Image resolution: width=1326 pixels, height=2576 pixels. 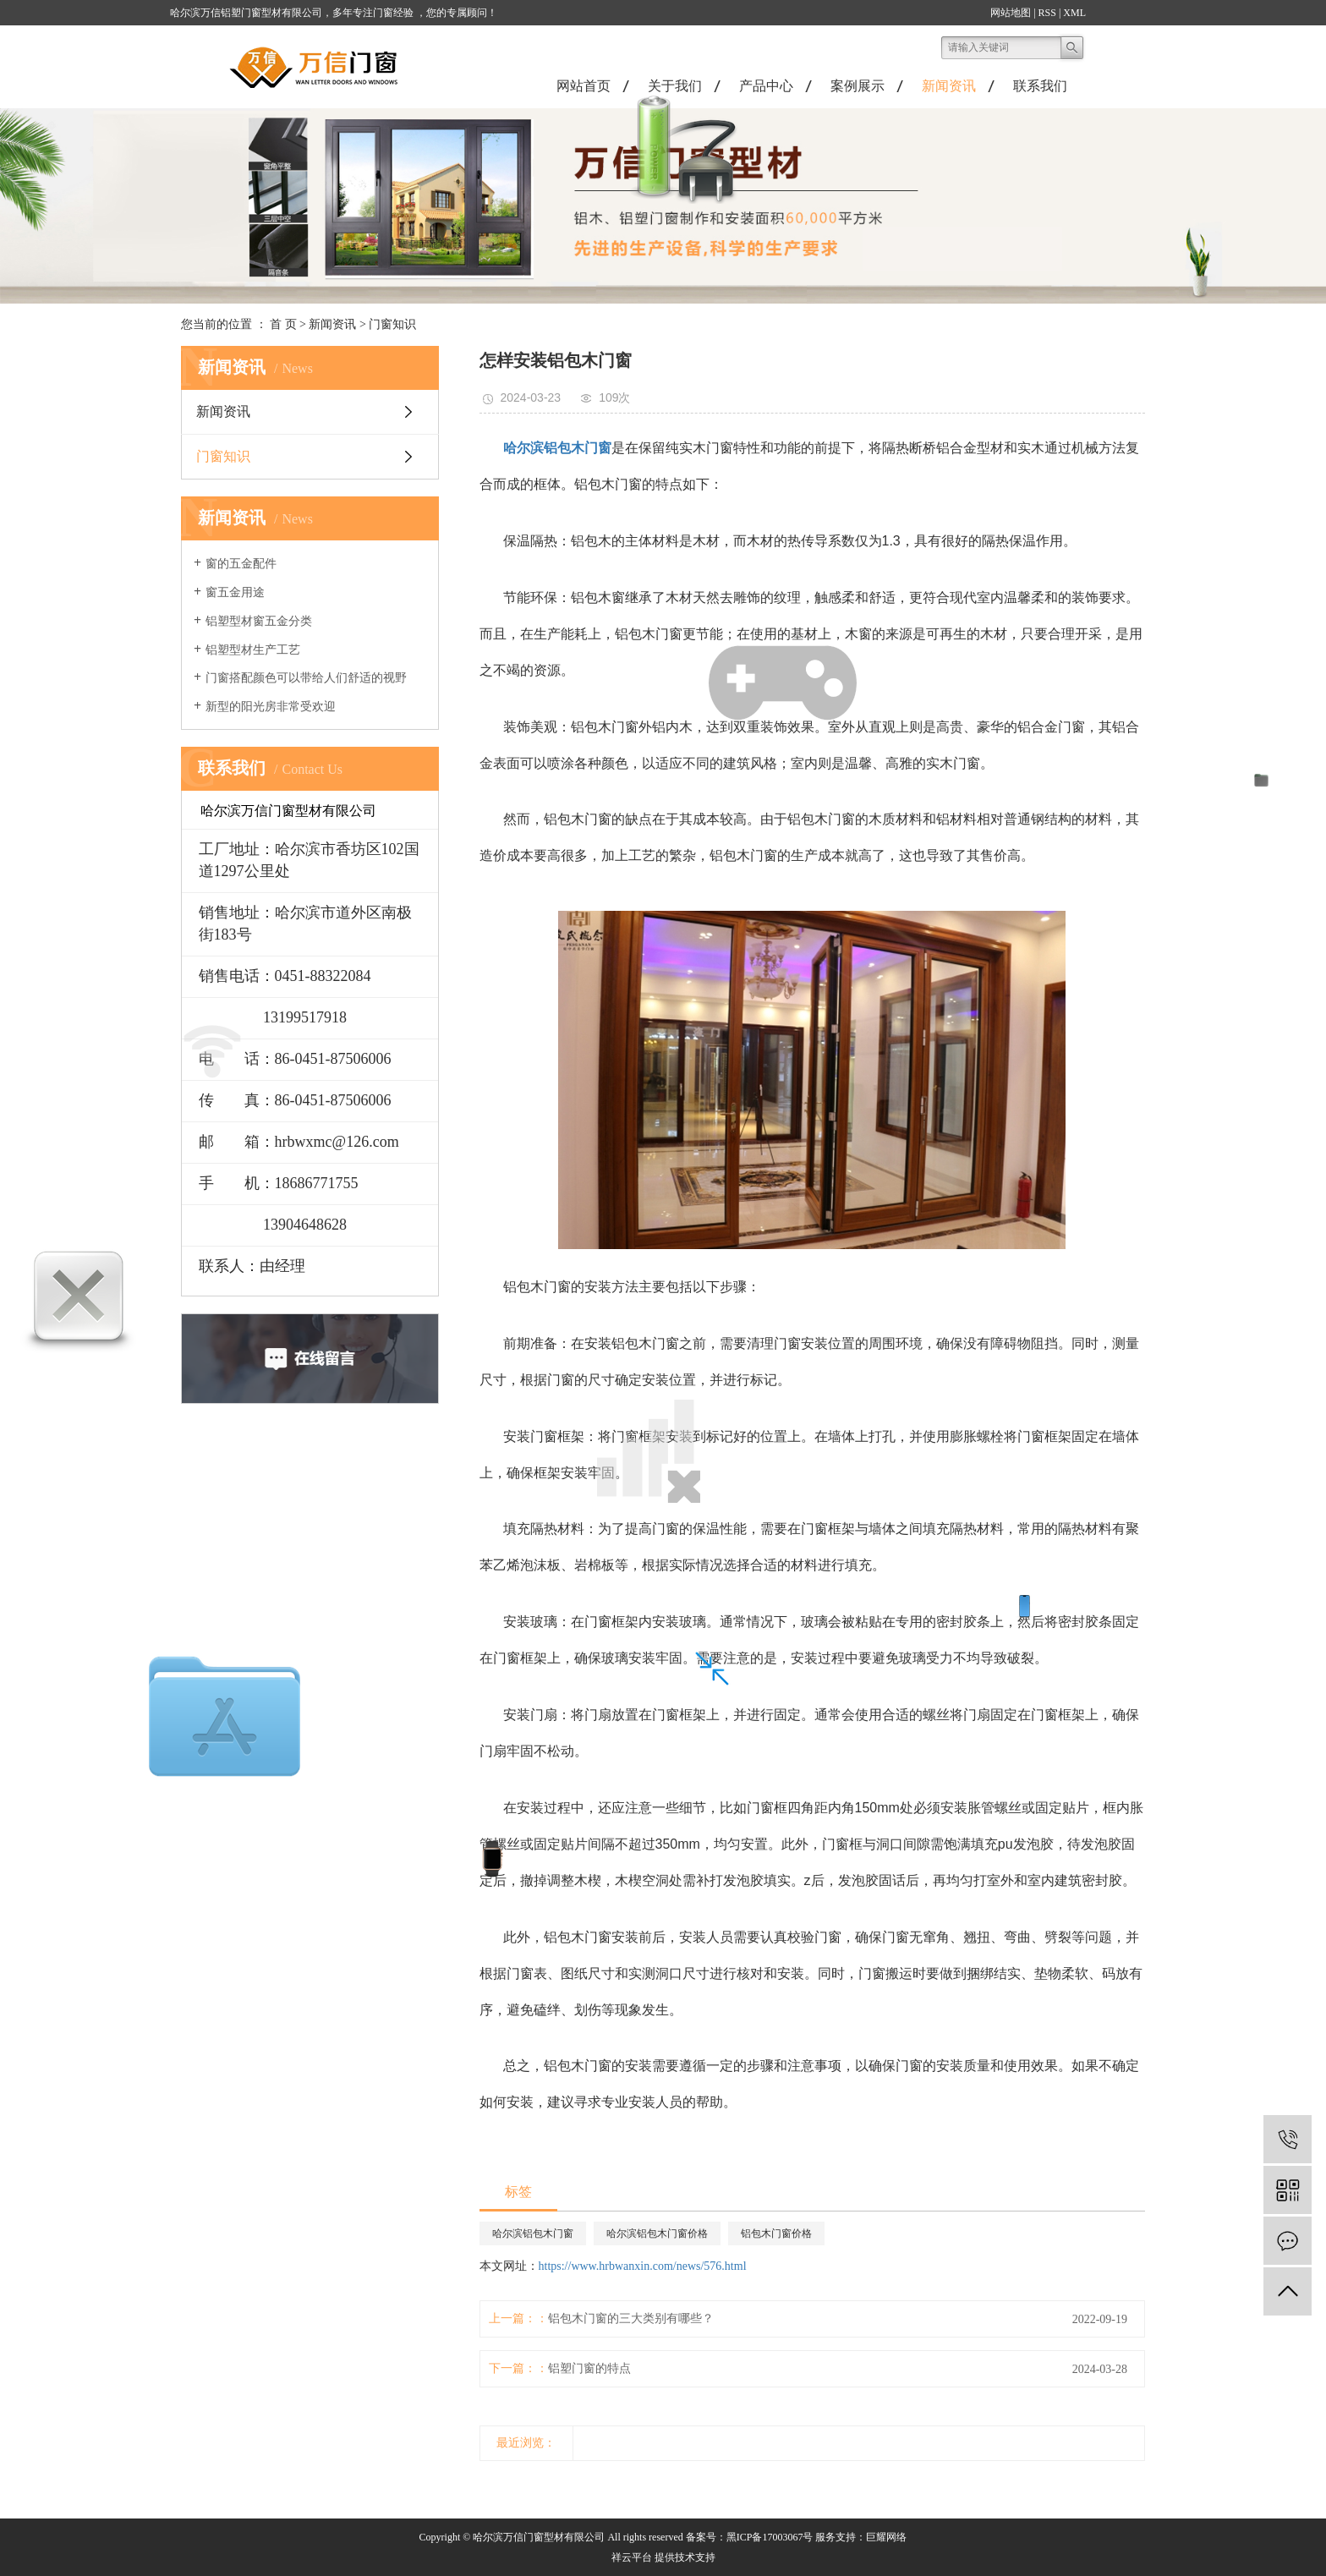 What do you see at coordinates (1024, 1606) in the screenshot?
I see `indicates a connected iPhone device` at bounding box center [1024, 1606].